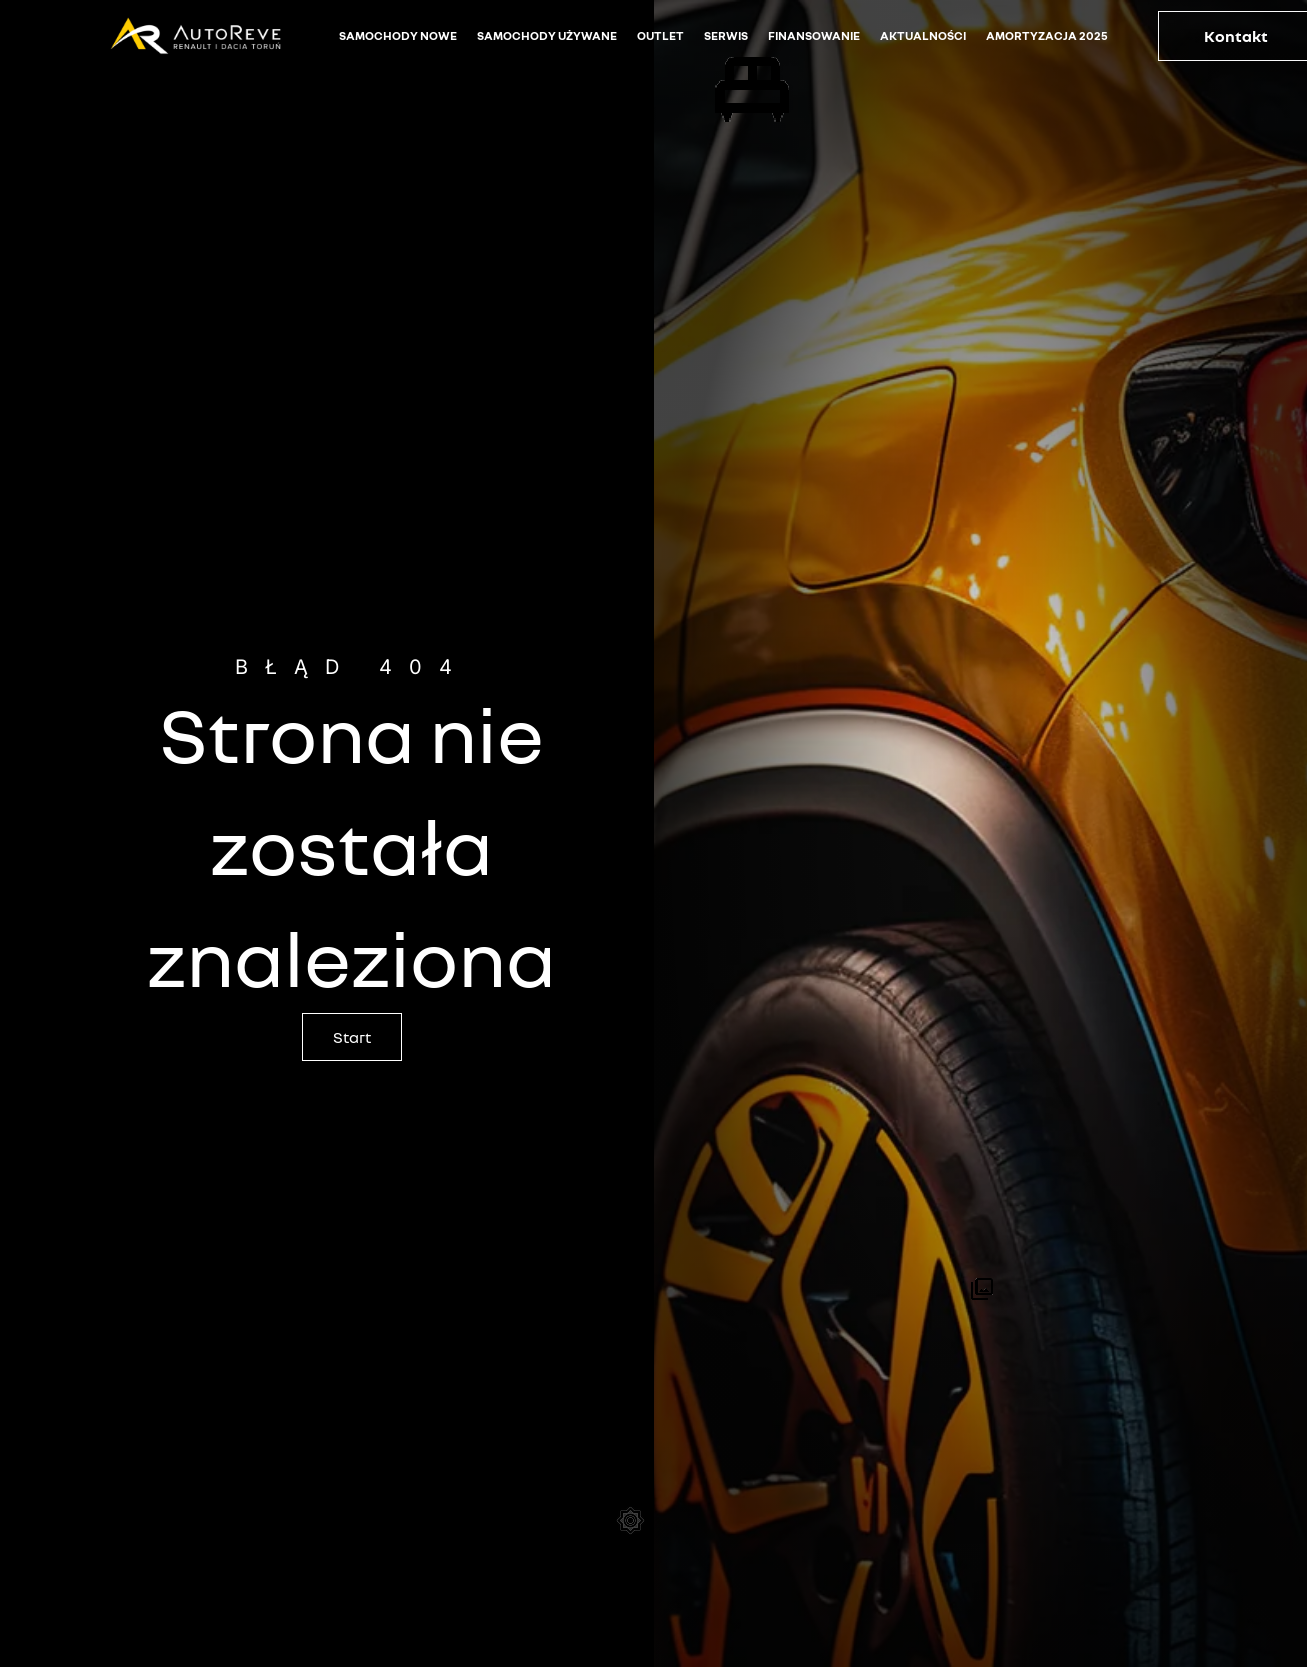  I want to click on access your photo library, so click(982, 1289).